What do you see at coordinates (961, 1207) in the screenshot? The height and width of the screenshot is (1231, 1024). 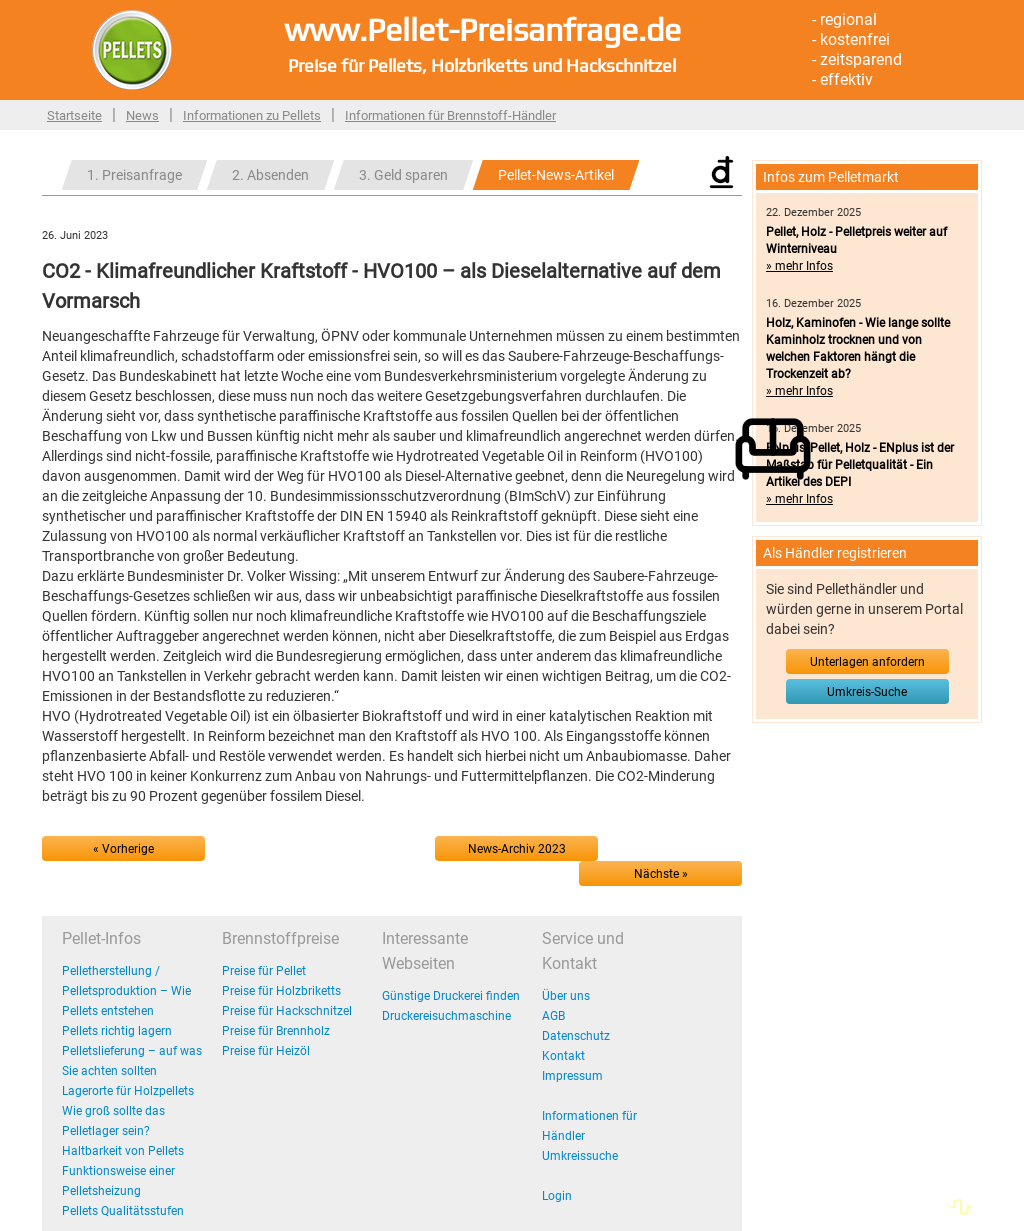 I see `view square wave audio signal` at bounding box center [961, 1207].